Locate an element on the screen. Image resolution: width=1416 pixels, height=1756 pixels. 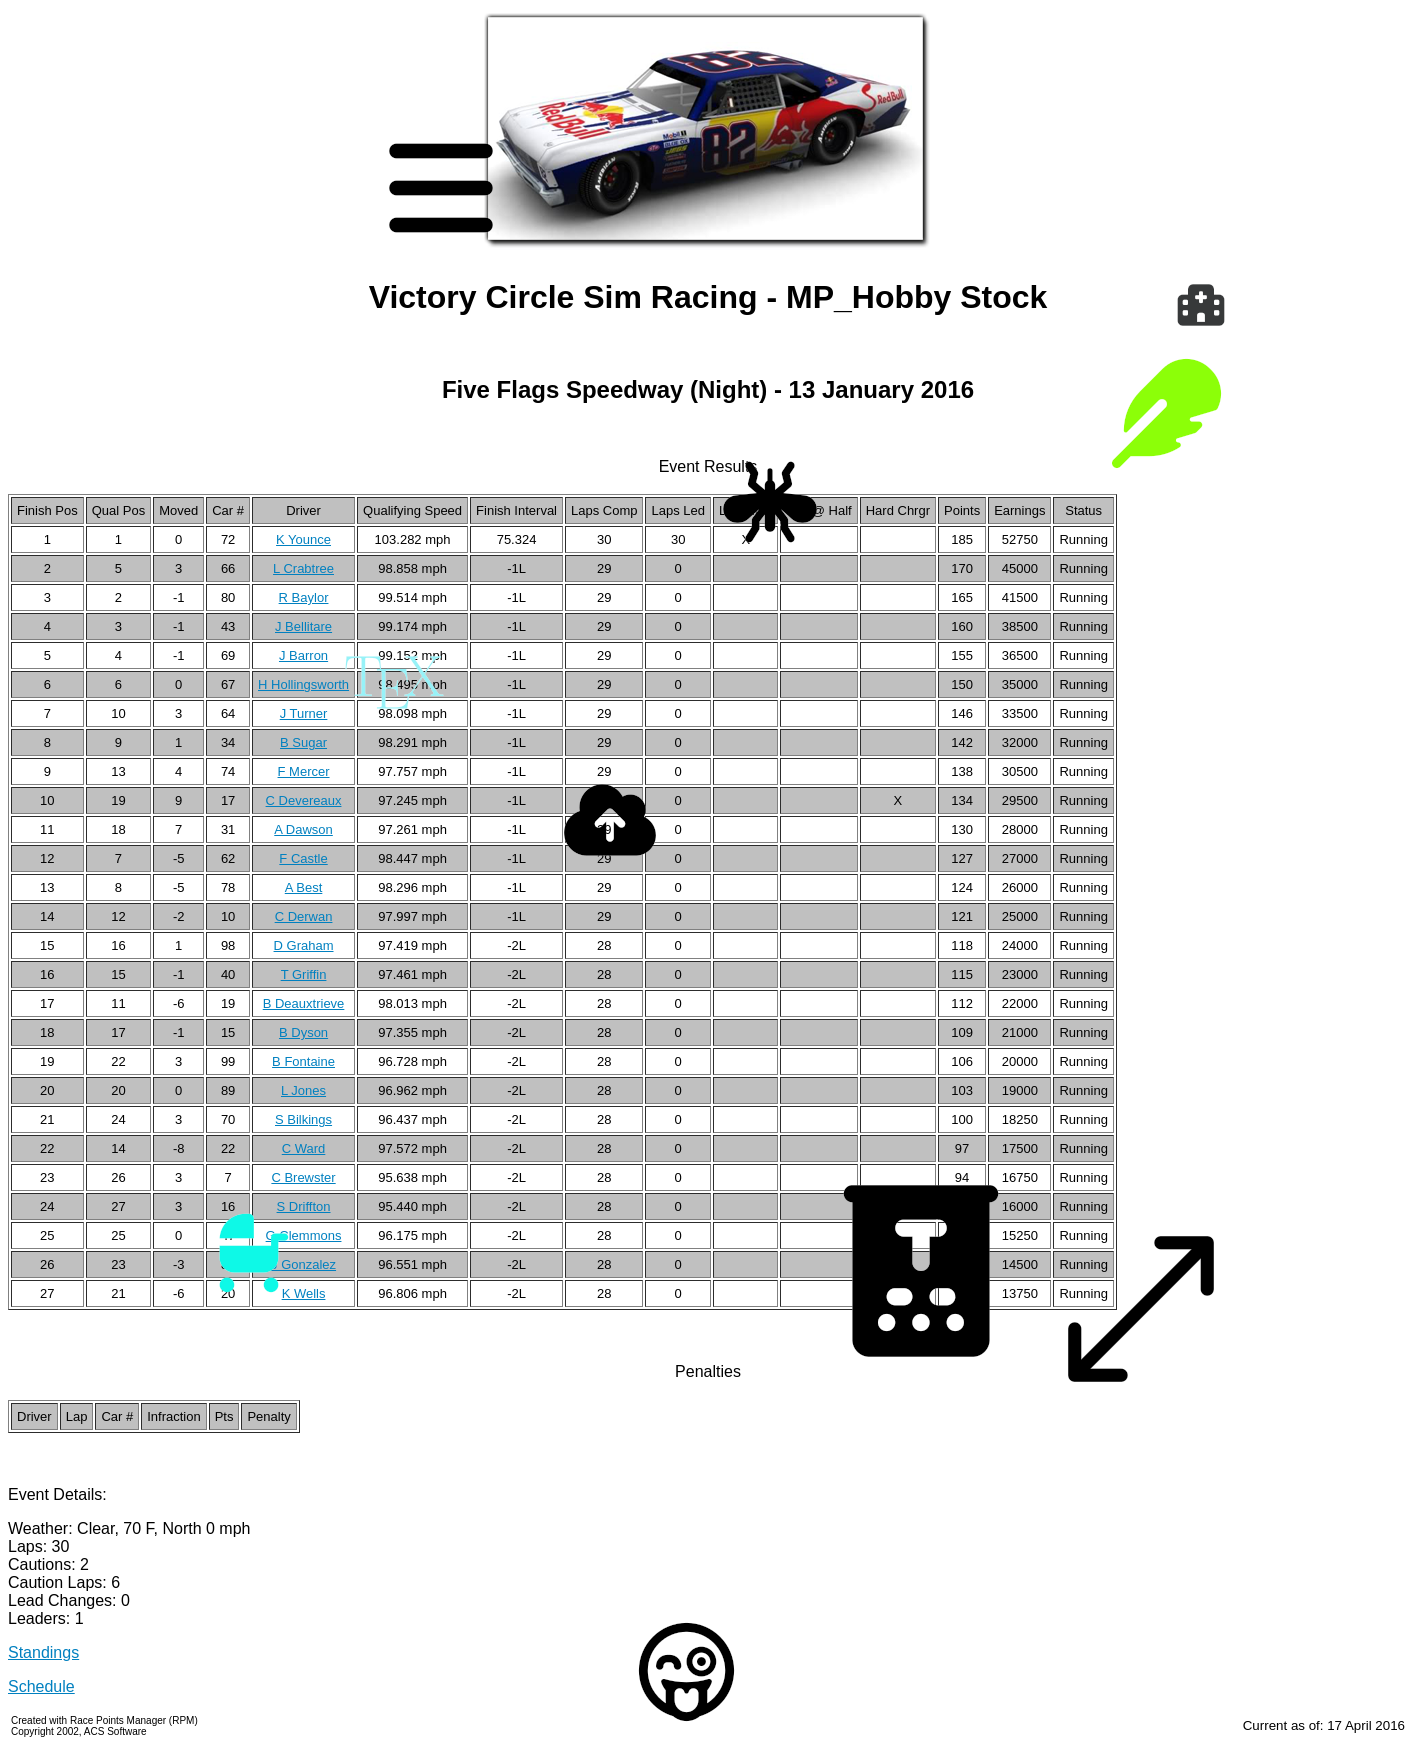
indicates mosquito or insect activity in the area is located at coordinates (770, 502).